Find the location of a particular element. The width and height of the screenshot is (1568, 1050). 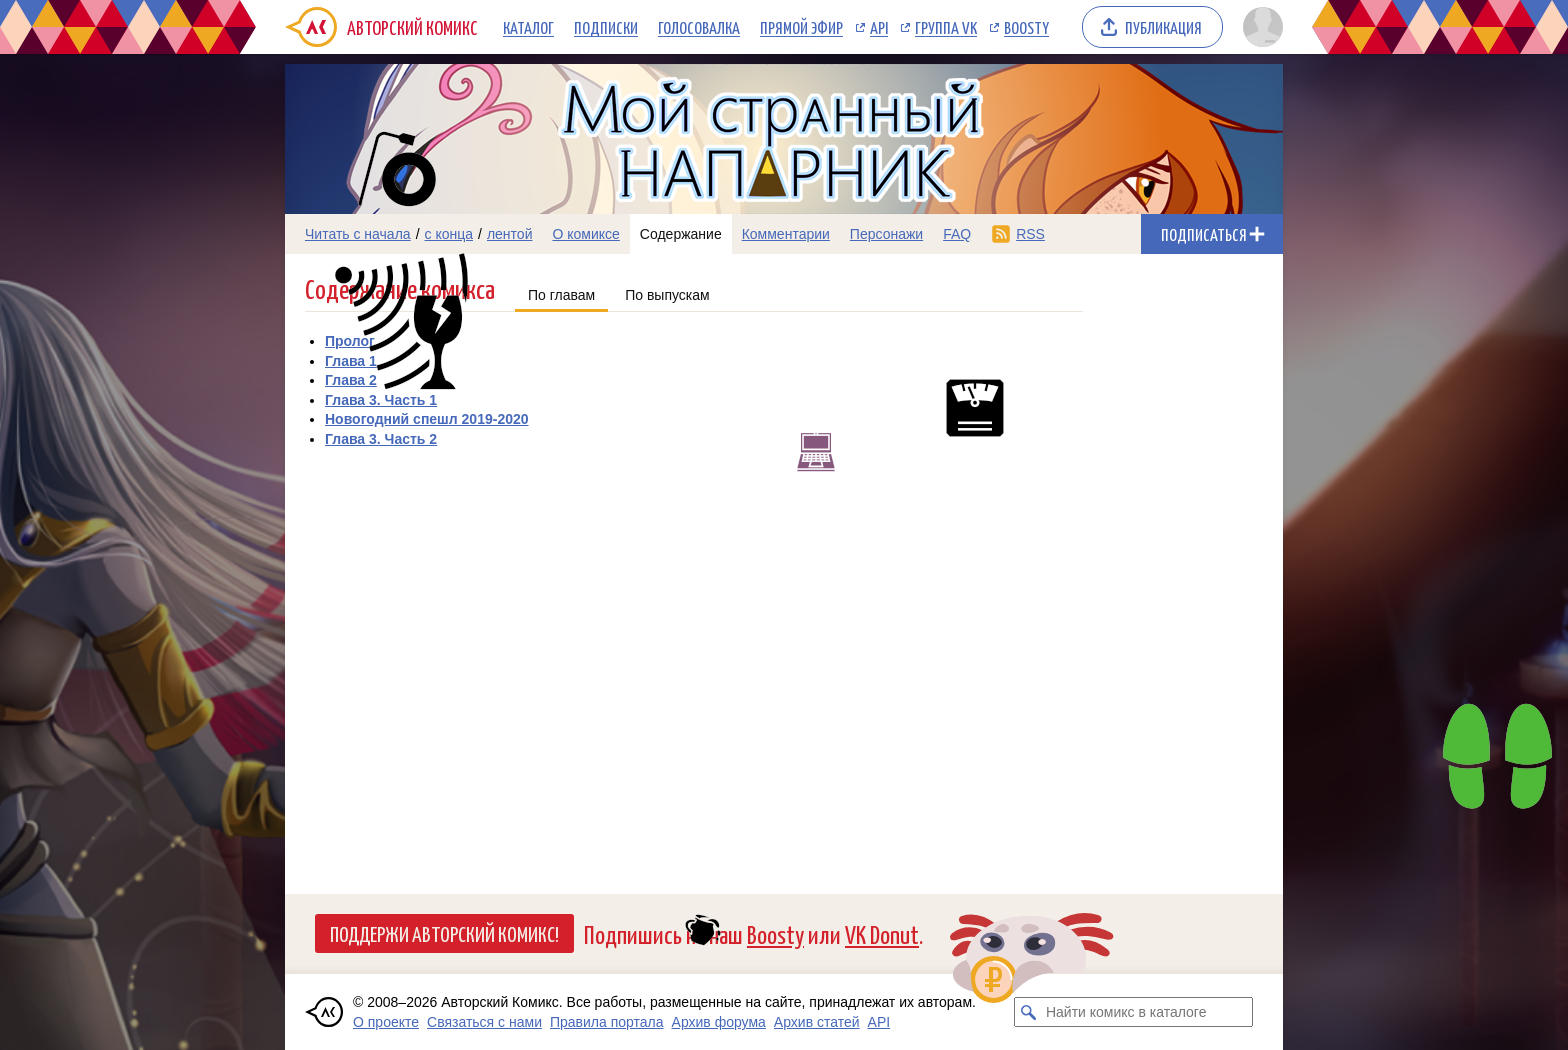

view weight or body metrics is located at coordinates (975, 408).